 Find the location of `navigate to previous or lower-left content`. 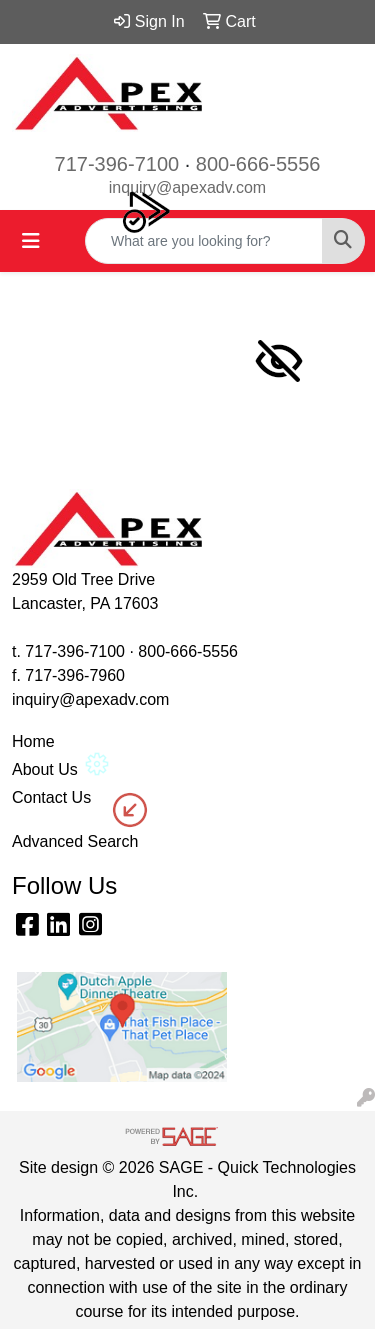

navigate to previous or lower-left content is located at coordinates (130, 810).